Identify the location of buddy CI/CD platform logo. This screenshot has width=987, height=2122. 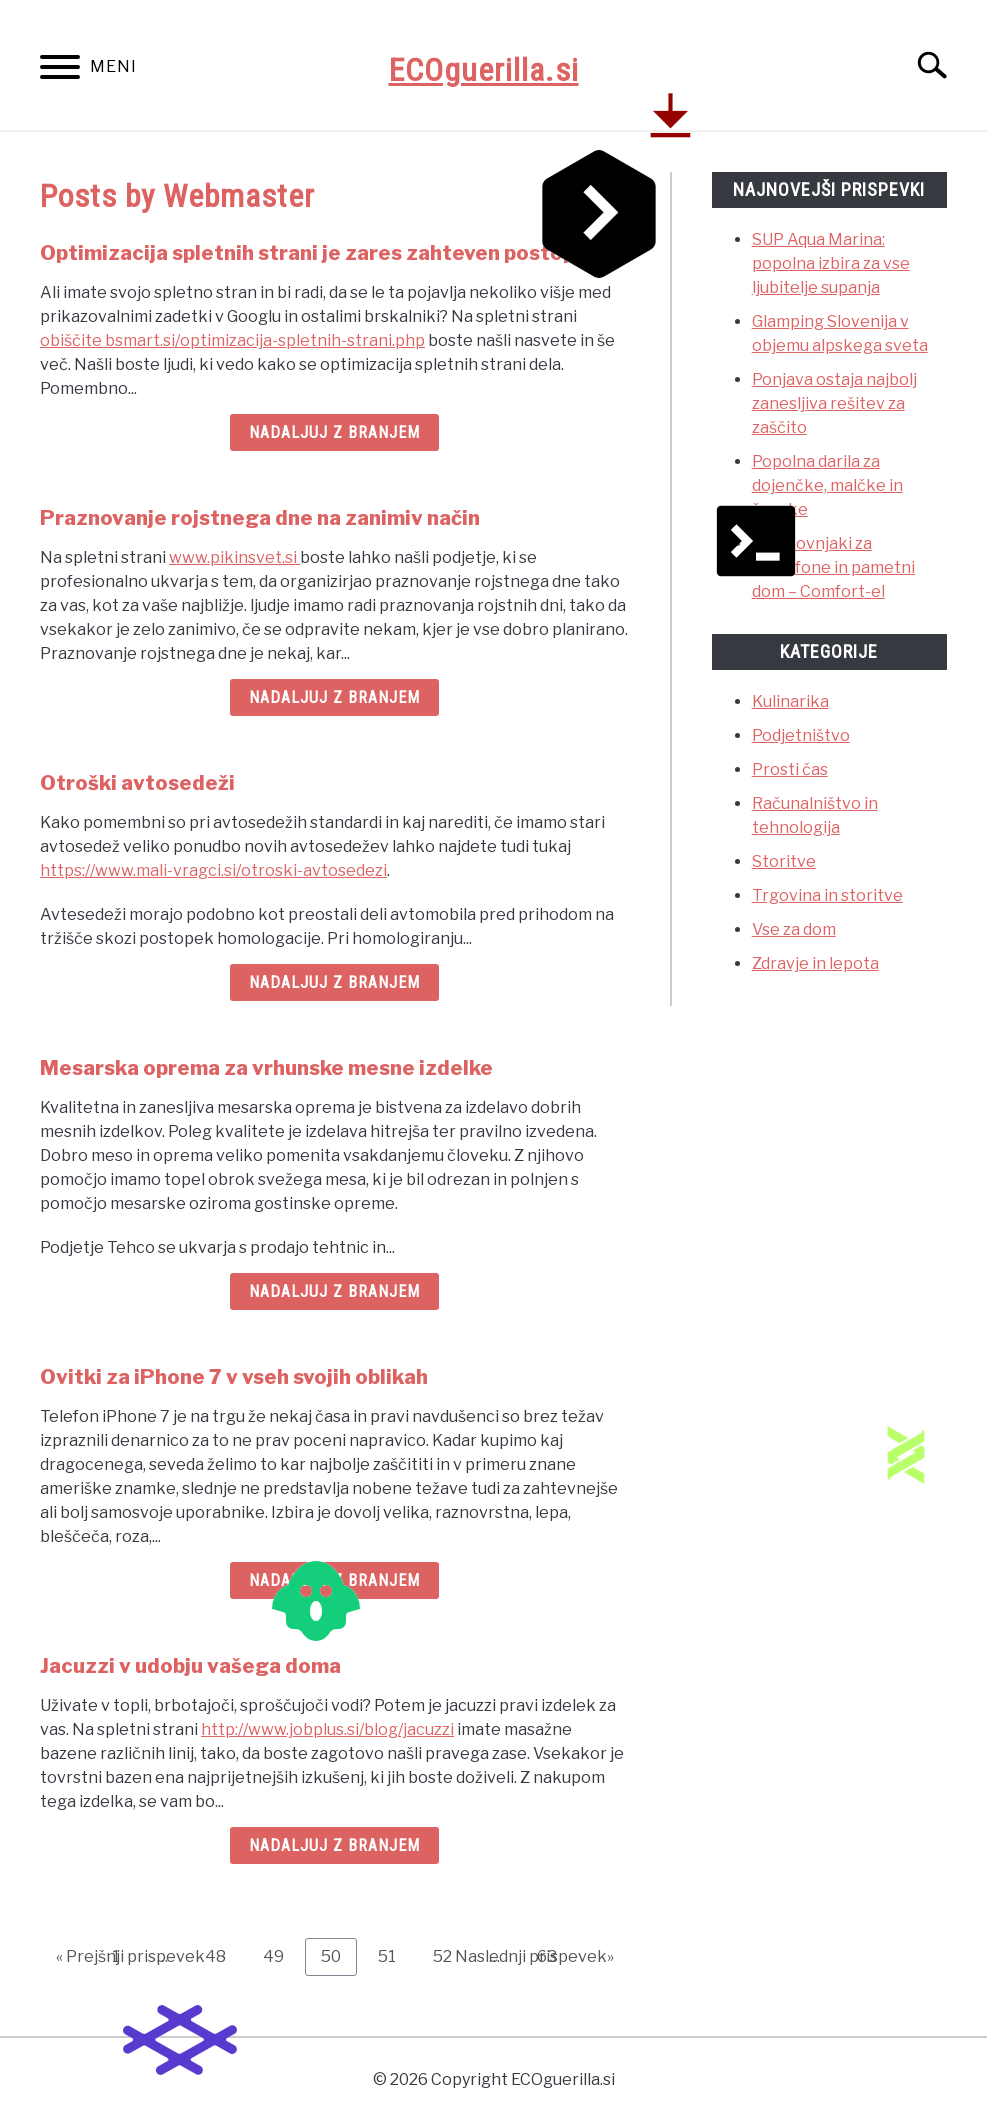
(599, 214).